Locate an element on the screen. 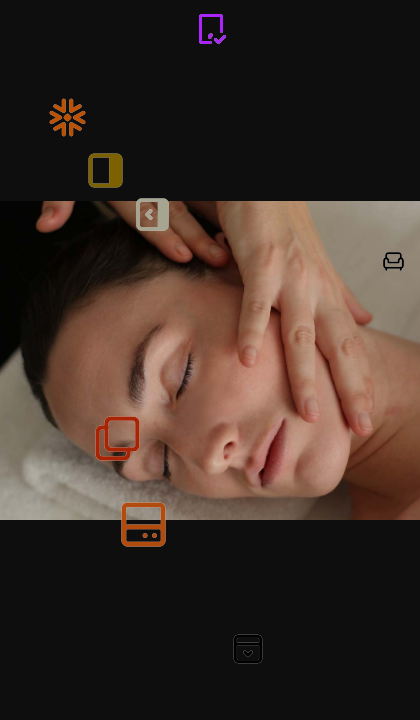 This screenshot has height=720, width=420. expand the right sidebar panel is located at coordinates (152, 214).